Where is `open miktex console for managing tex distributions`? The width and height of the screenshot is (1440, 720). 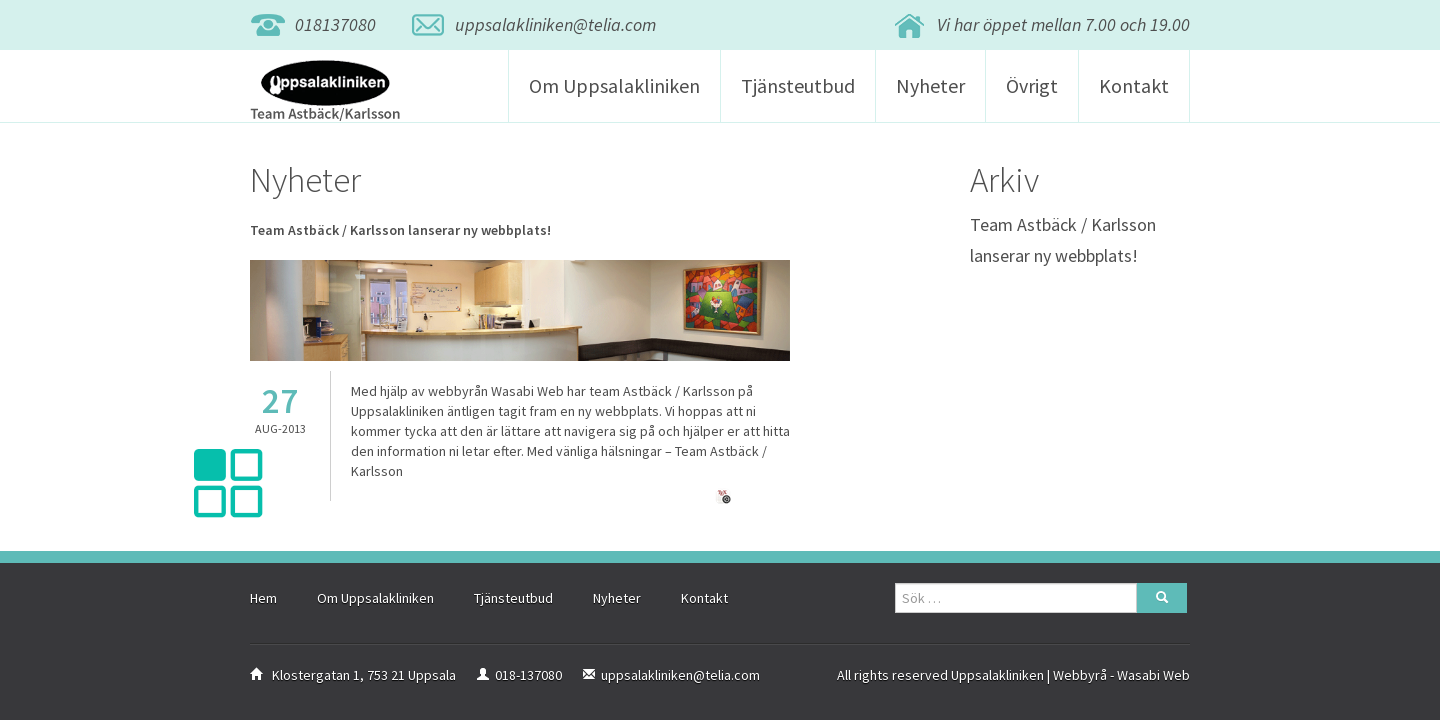
open miktex console for managing tex distributions is located at coordinates (723, 496).